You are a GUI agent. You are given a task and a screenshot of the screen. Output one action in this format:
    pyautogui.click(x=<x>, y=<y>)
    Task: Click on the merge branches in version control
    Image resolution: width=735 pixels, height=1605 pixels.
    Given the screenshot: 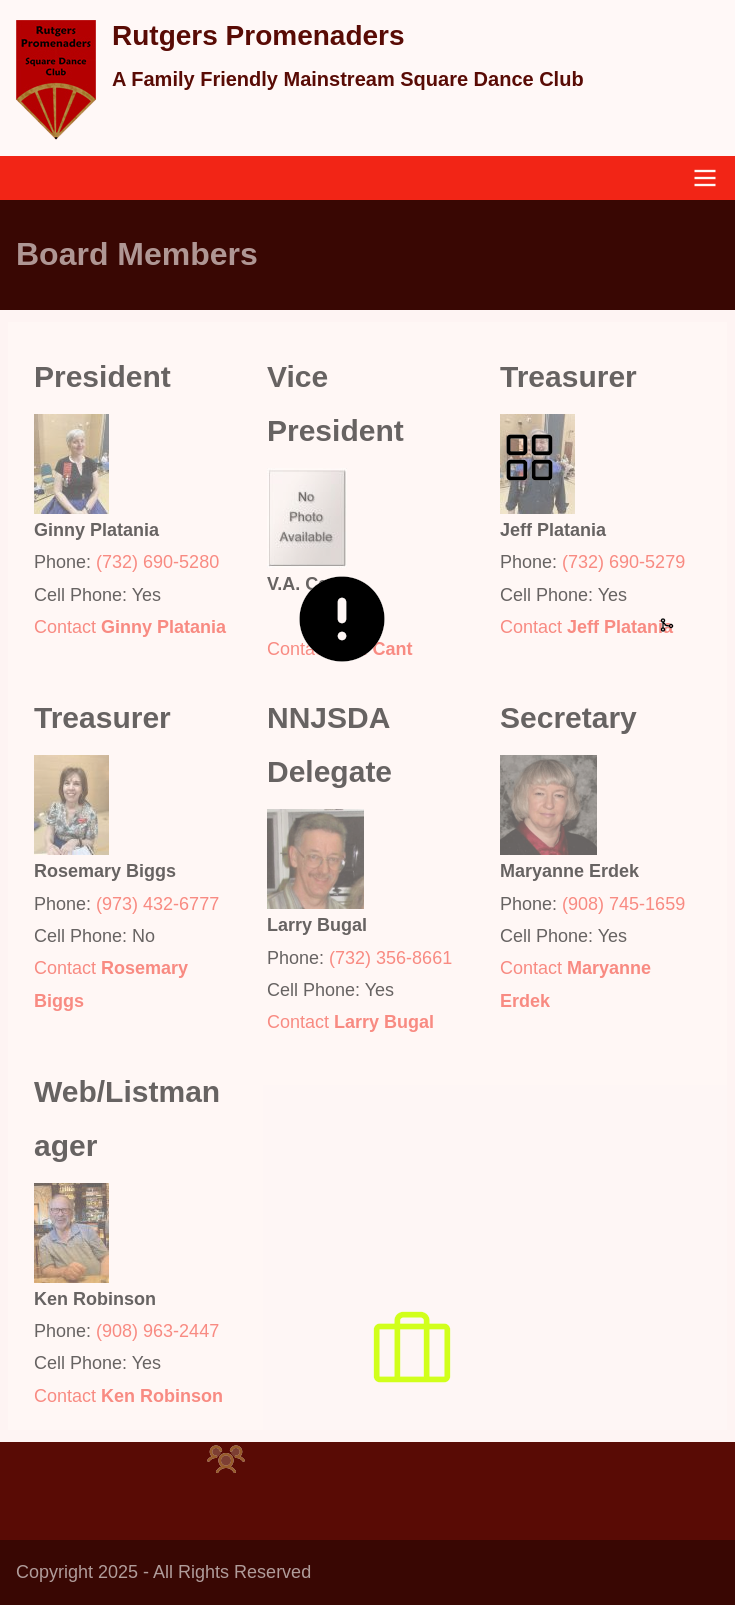 What is the action you would take?
    pyautogui.click(x=666, y=625)
    